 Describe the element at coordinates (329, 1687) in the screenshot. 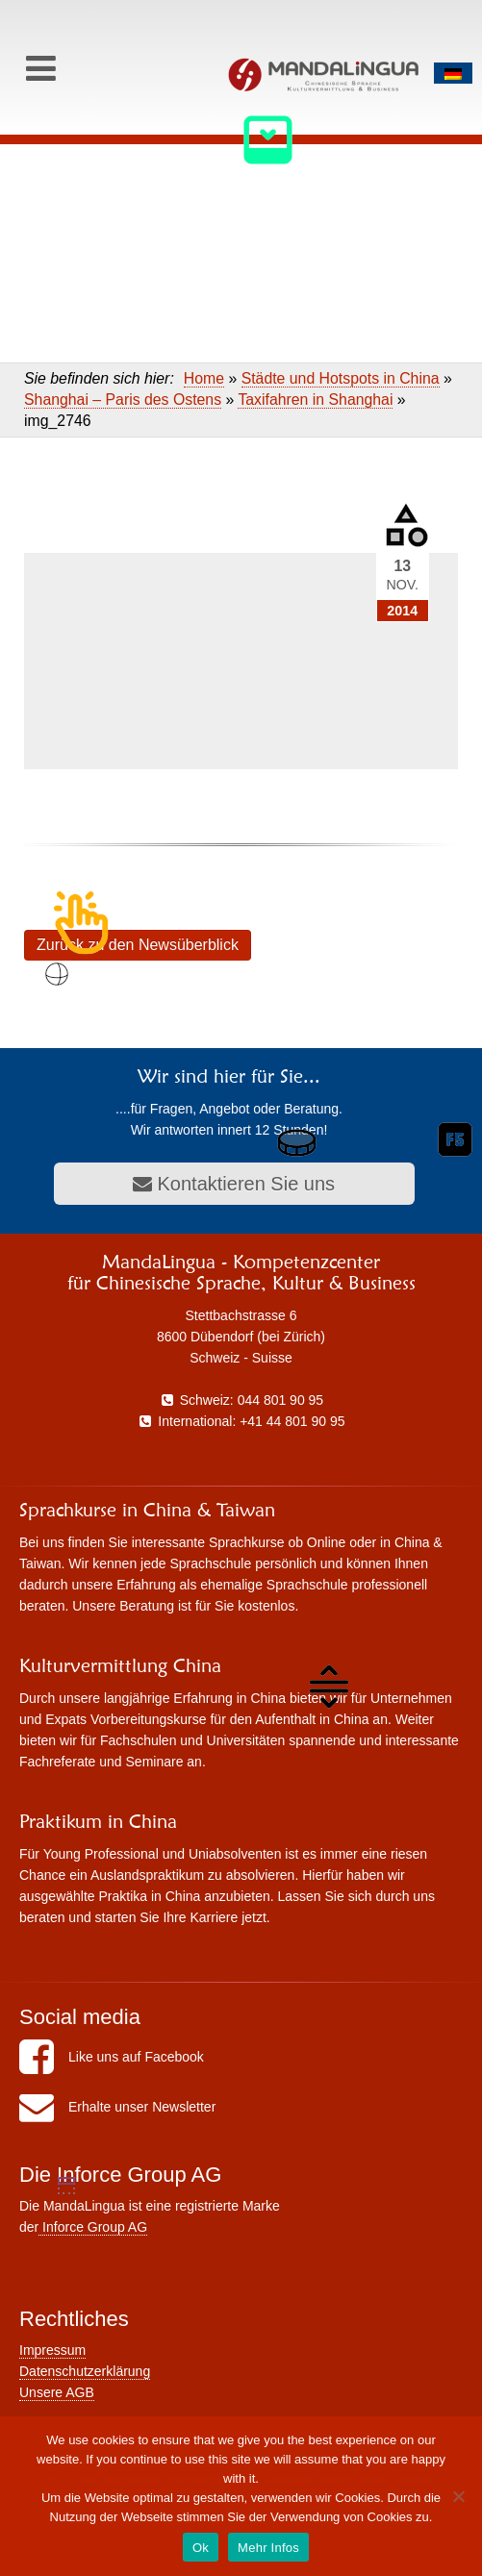

I see `reorder menu items or list elements` at that location.